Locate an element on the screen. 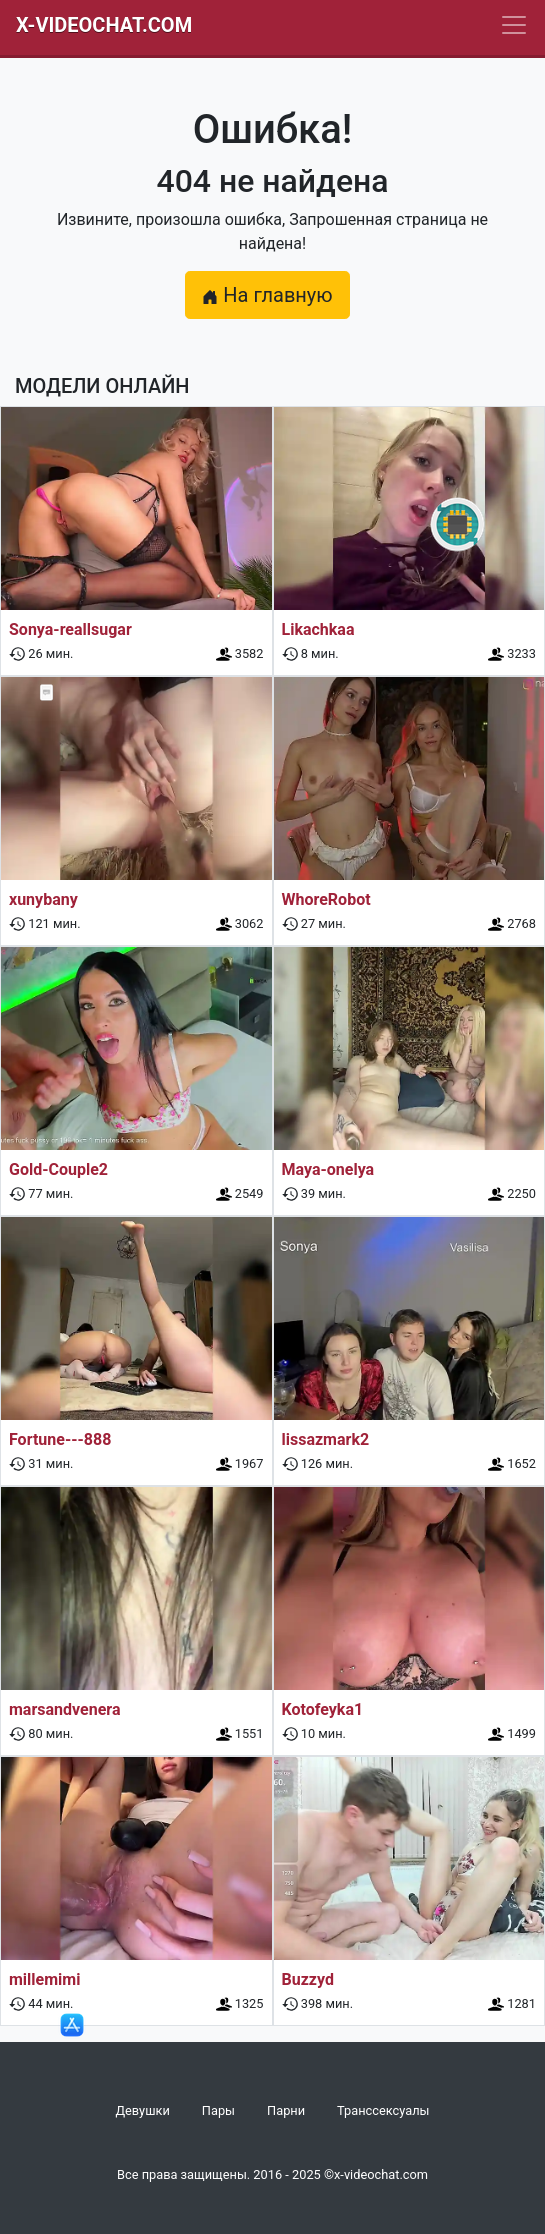 This screenshot has width=545, height=2234. a microdvd subtitle file is located at coordinates (46, 692).